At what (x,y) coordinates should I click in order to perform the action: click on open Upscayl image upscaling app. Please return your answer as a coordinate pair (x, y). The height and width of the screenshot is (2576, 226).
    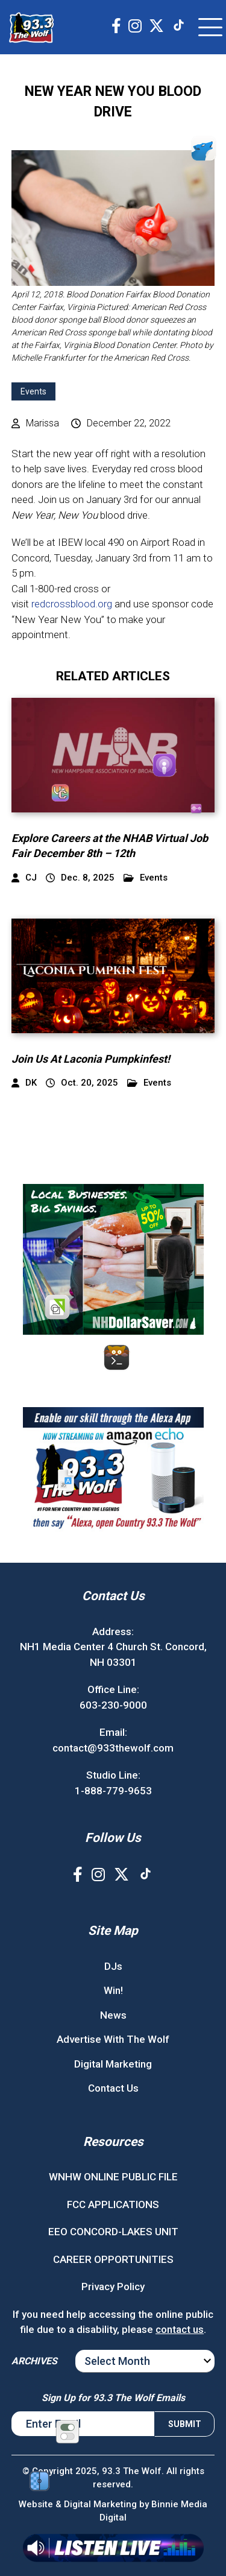
    Looking at the image, I should click on (39, 2481).